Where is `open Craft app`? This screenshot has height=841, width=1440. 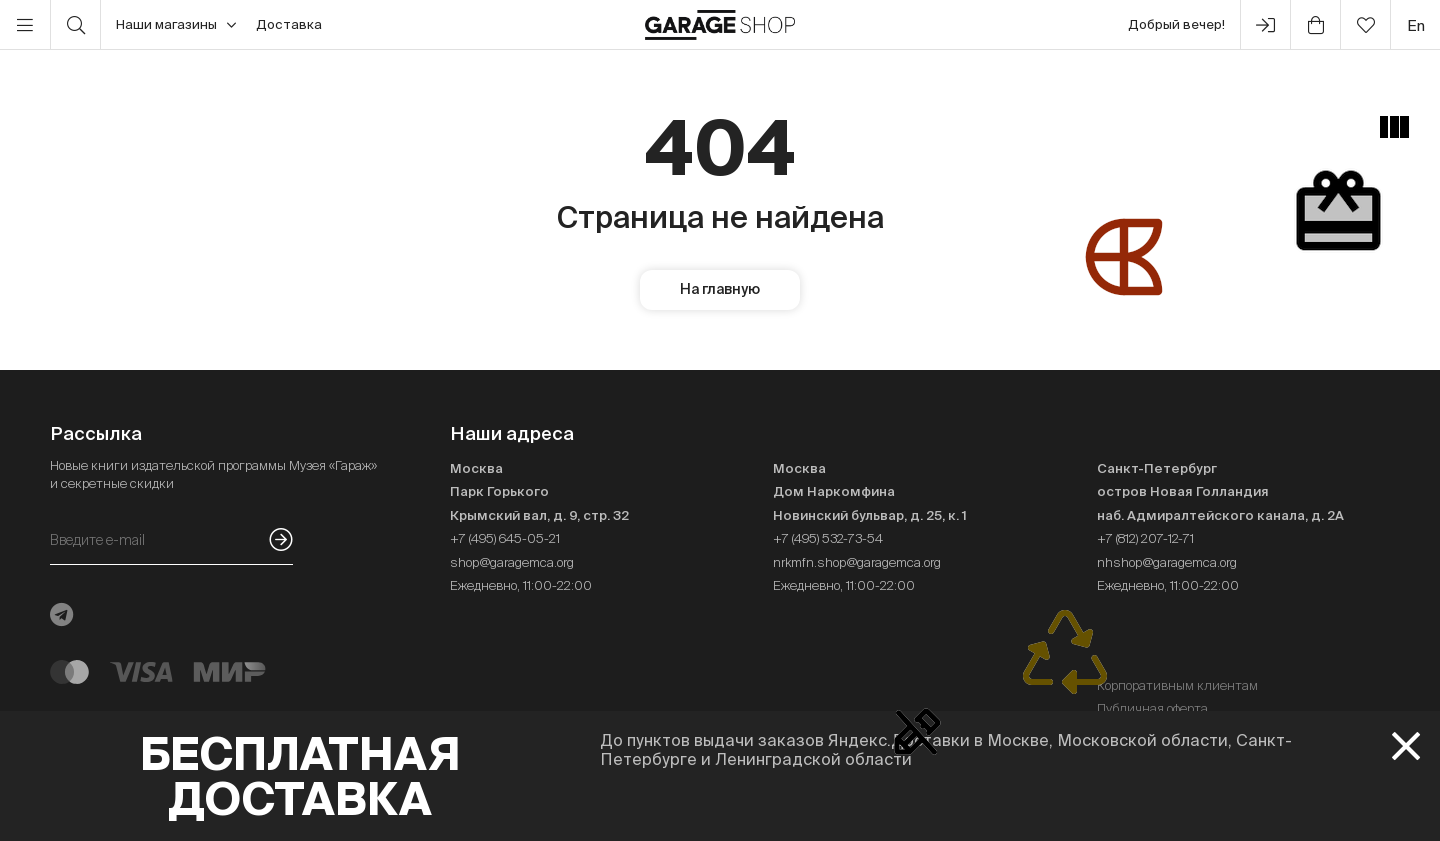
open Craft app is located at coordinates (1124, 257).